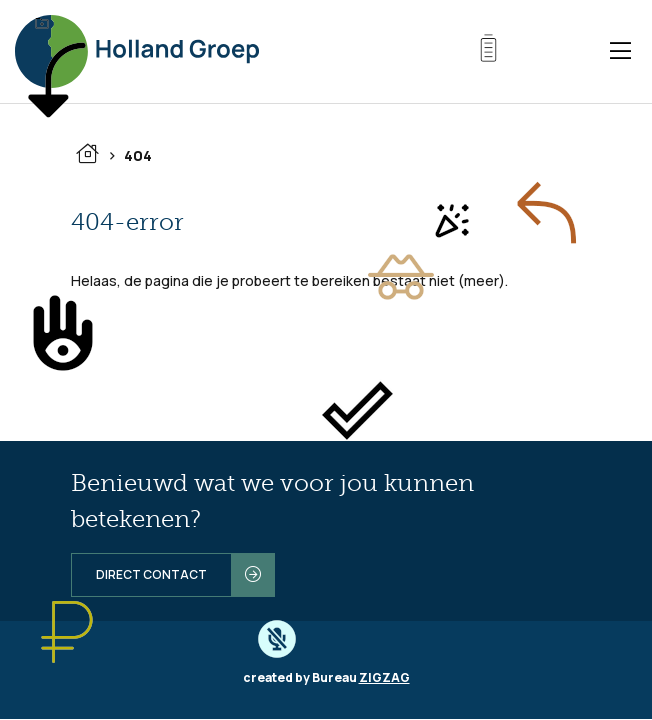  What do you see at coordinates (357, 410) in the screenshot?
I see `task completed successfully` at bounding box center [357, 410].